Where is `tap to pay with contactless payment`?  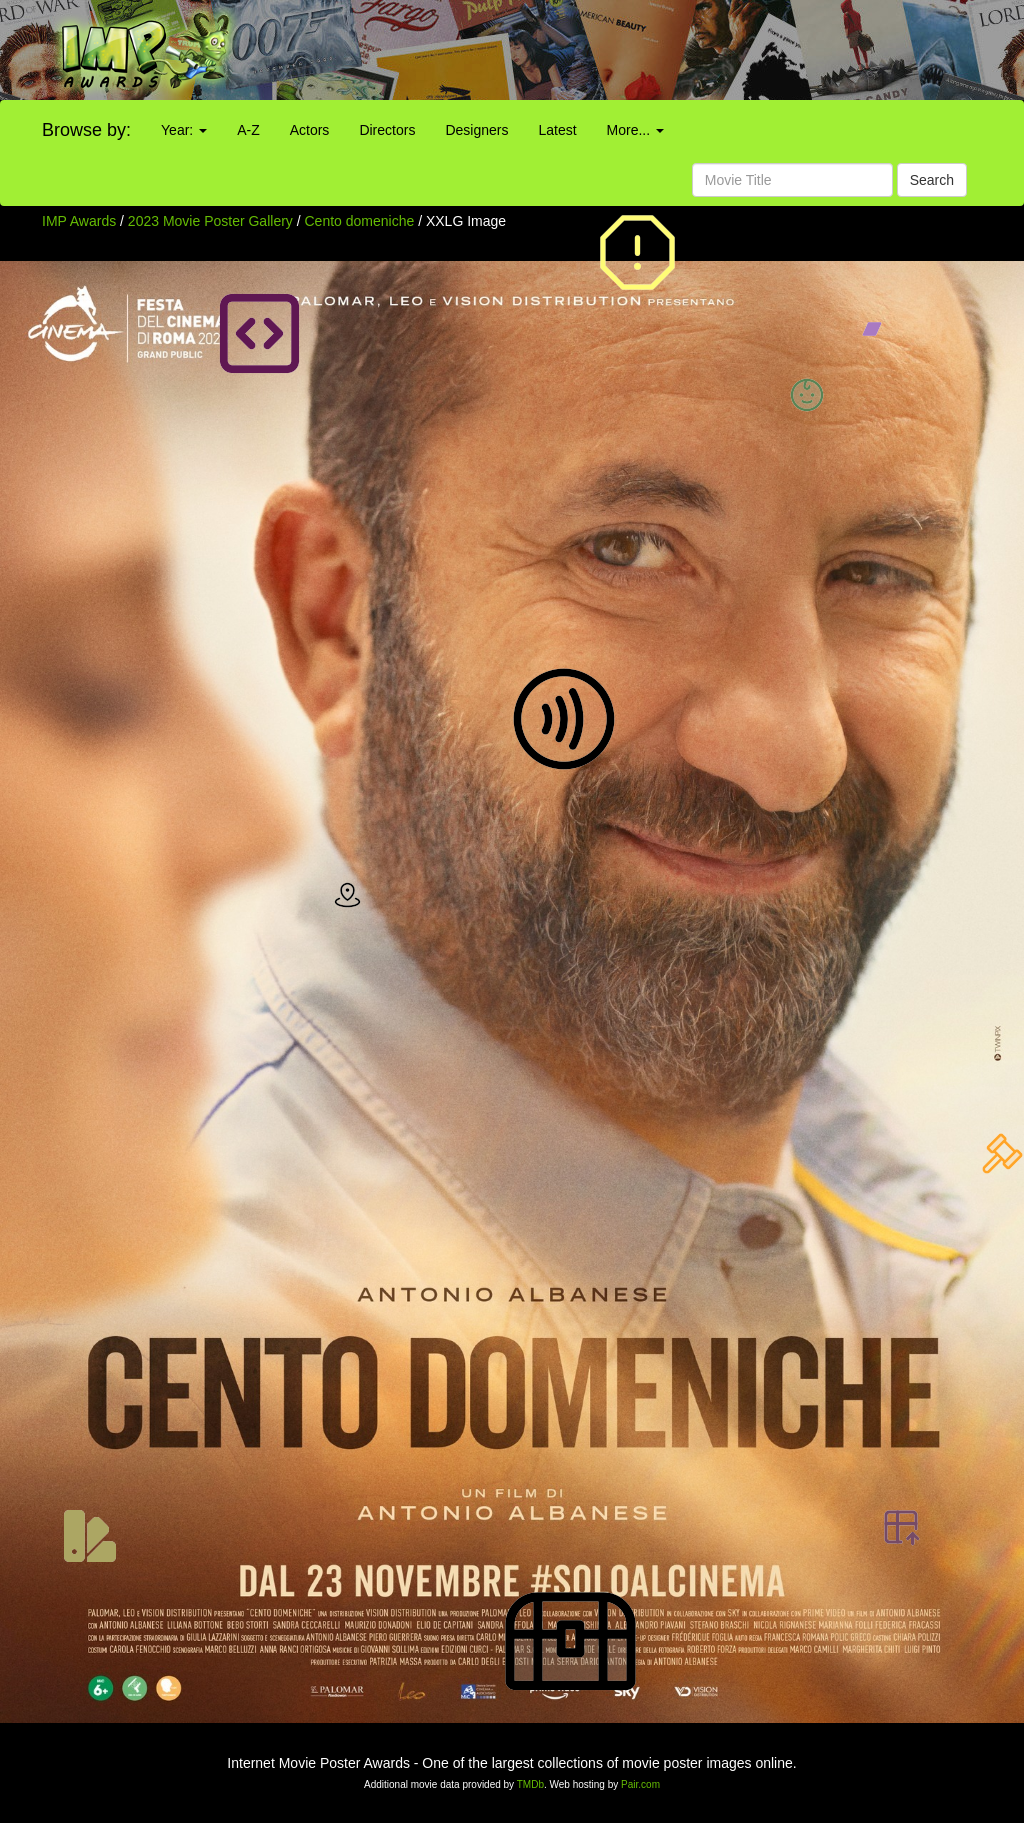 tap to pay with contactless payment is located at coordinates (564, 719).